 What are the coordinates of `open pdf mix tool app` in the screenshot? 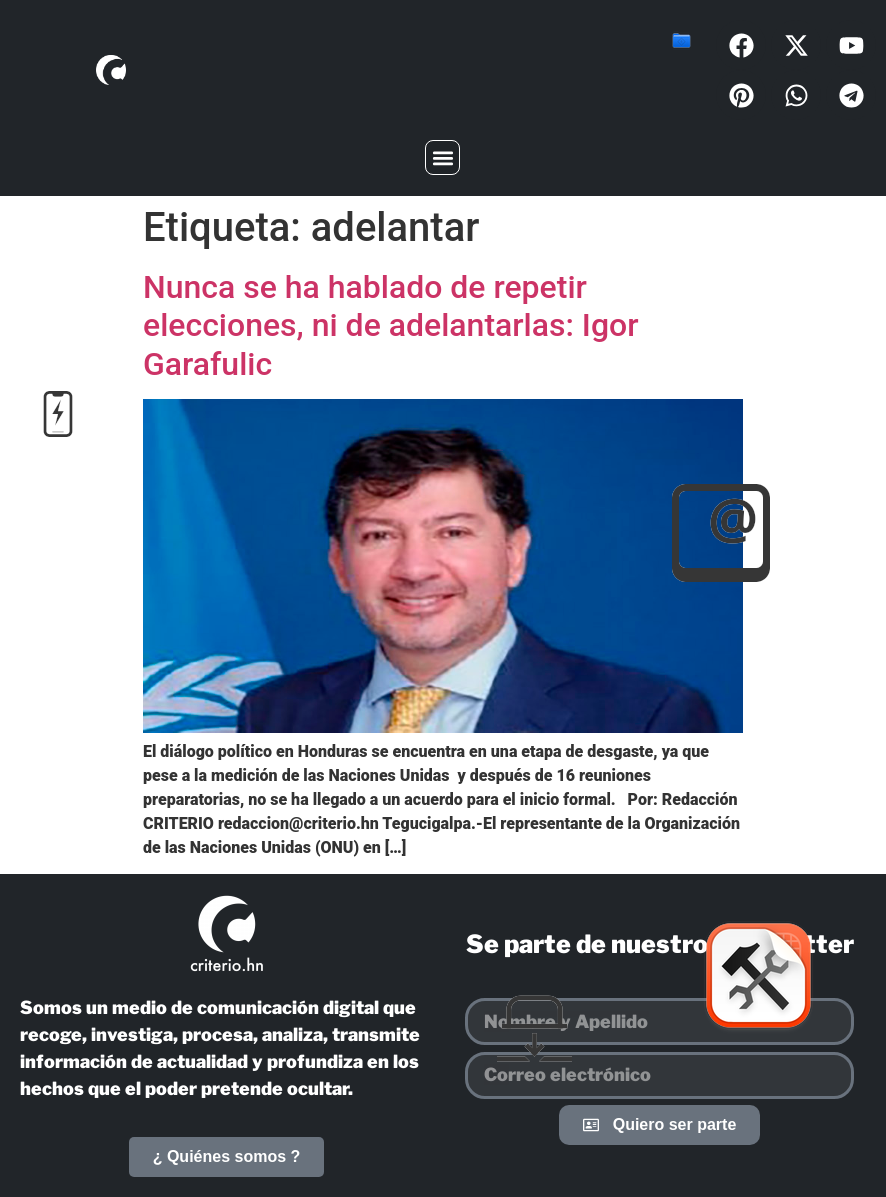 It's located at (758, 975).